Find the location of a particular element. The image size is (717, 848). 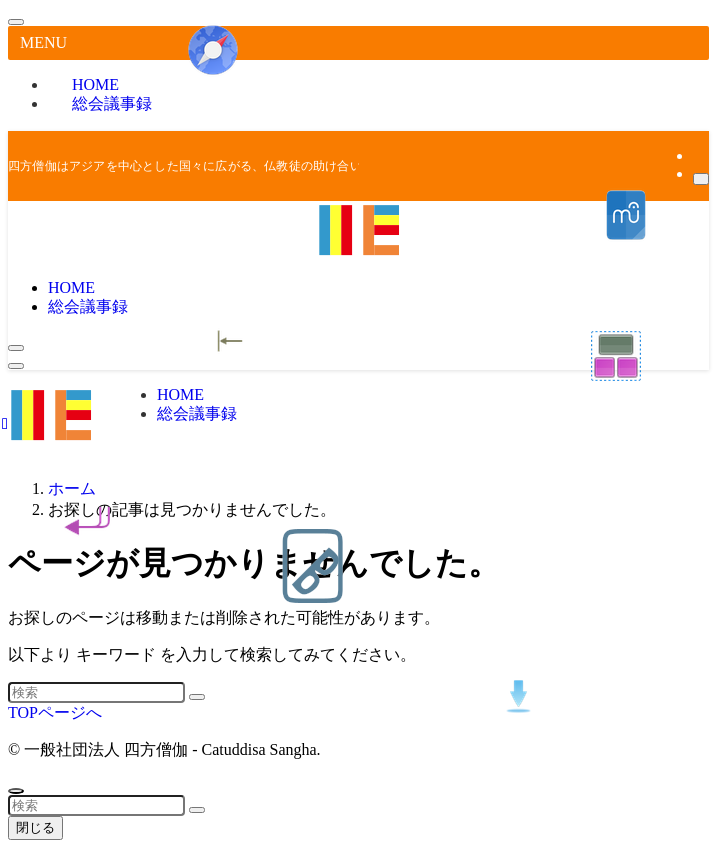

select all items in the current view is located at coordinates (616, 356).